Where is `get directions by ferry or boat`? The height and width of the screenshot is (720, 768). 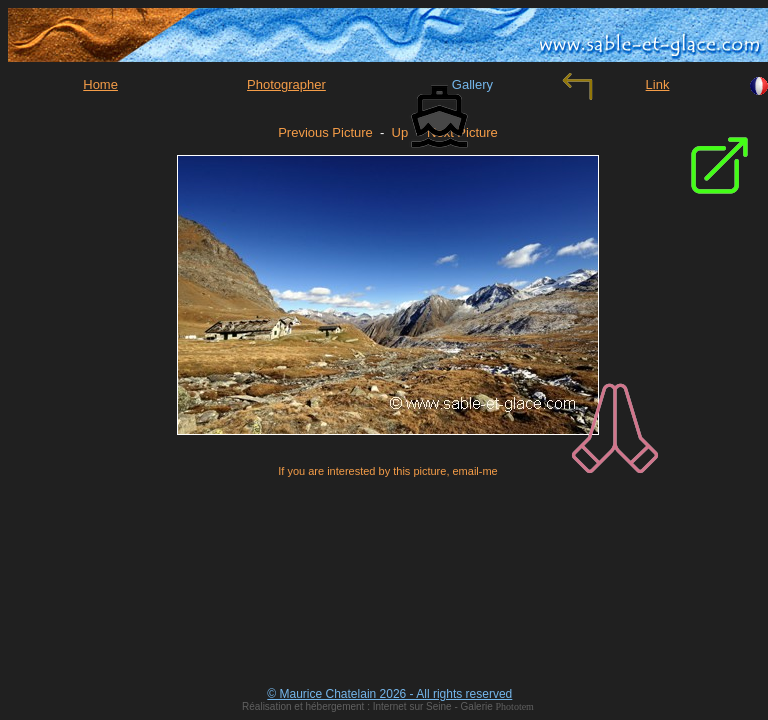 get directions by ferry or boat is located at coordinates (439, 116).